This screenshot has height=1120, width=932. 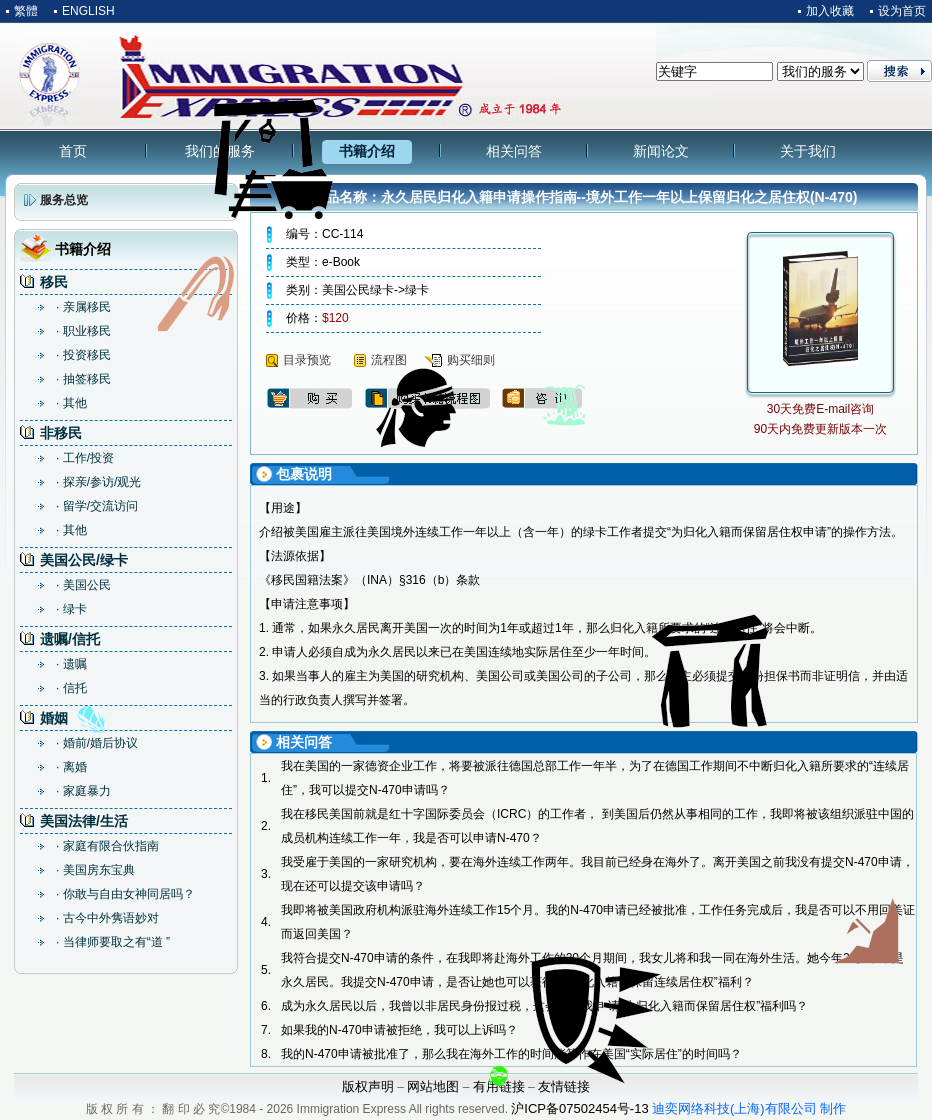 I want to click on drill tool or equipment icon, so click(x=91, y=719).